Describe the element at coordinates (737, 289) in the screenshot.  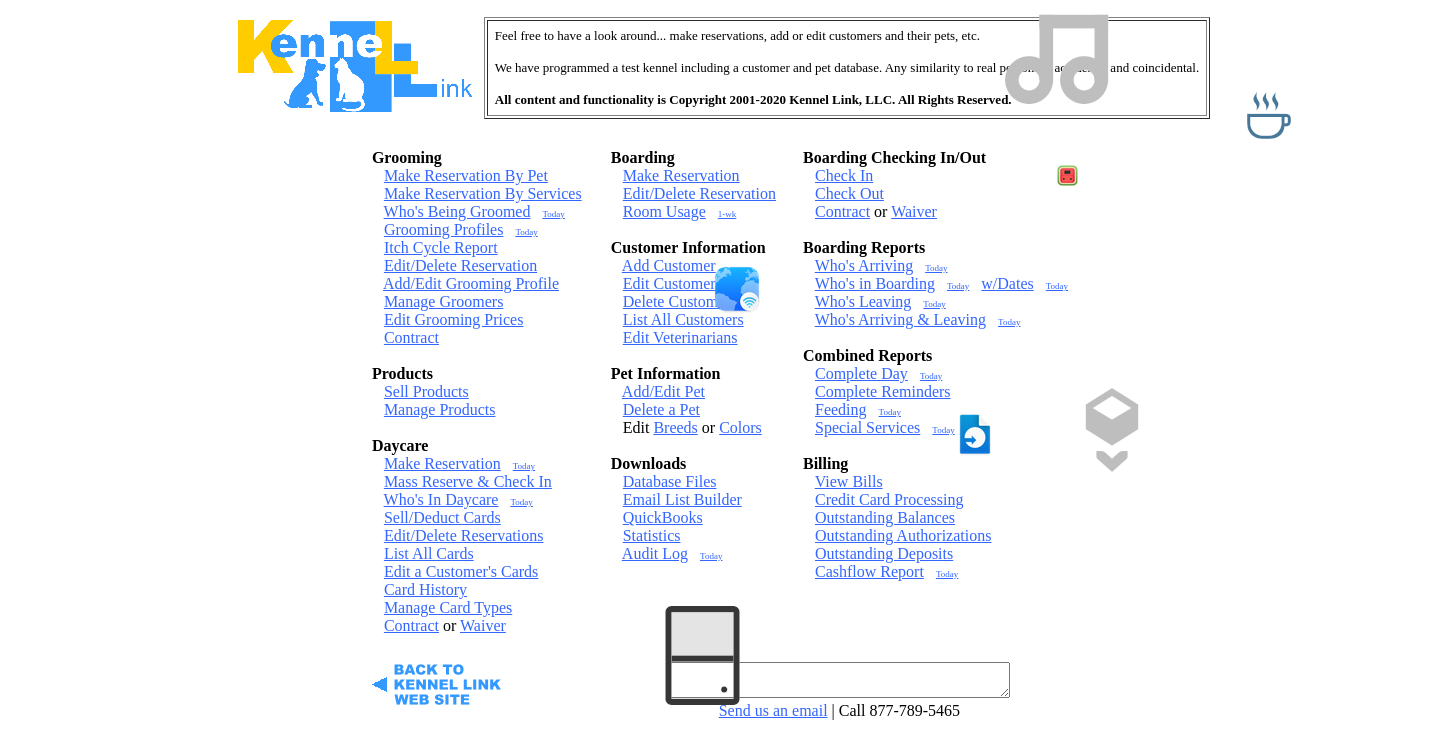
I see `open knemo network monitoring app` at that location.